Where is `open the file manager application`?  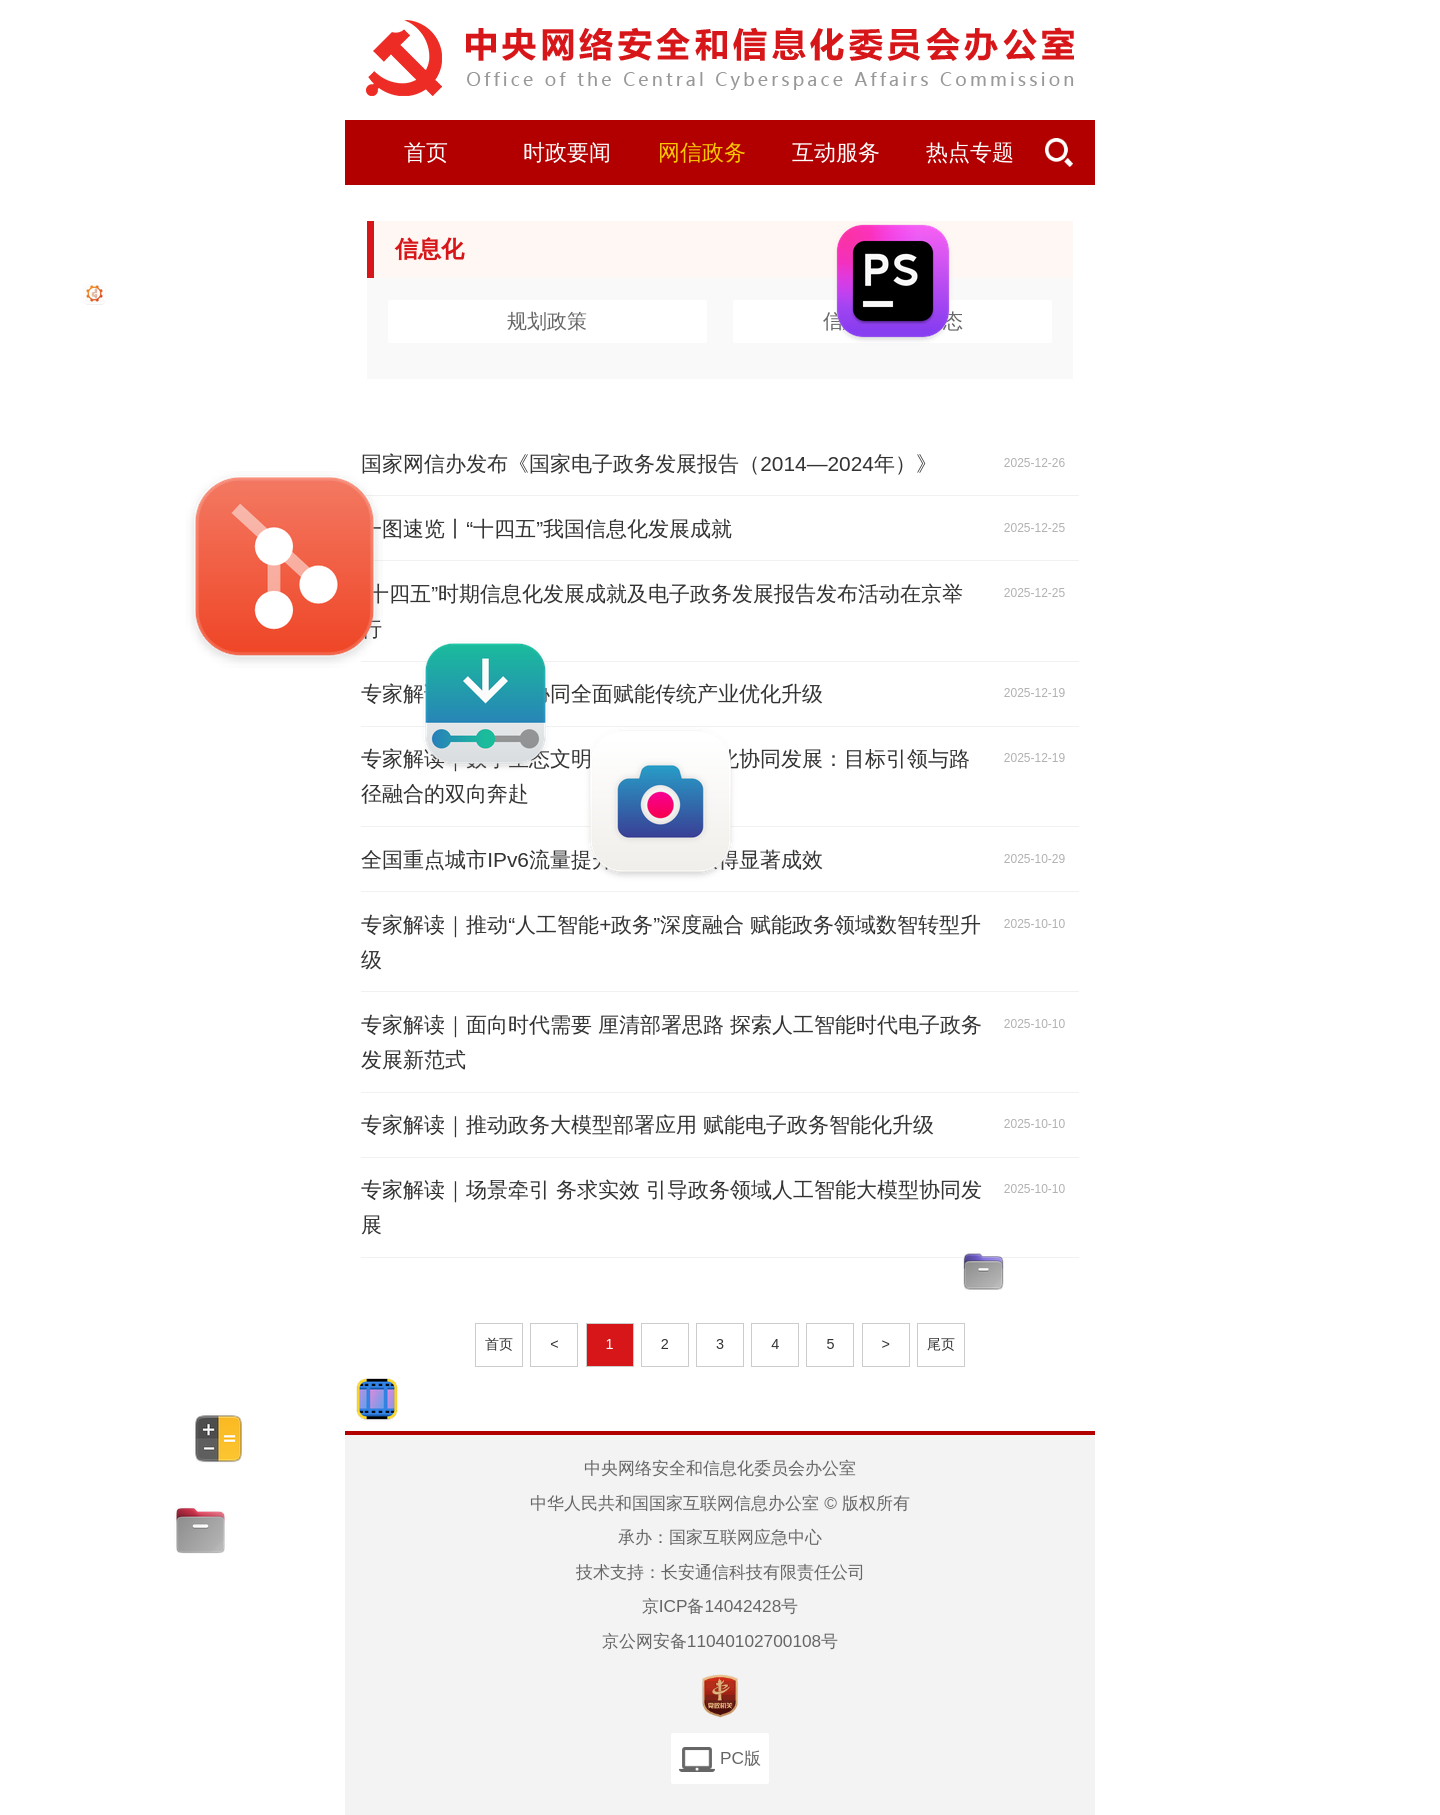 open the file manager application is located at coordinates (200, 1530).